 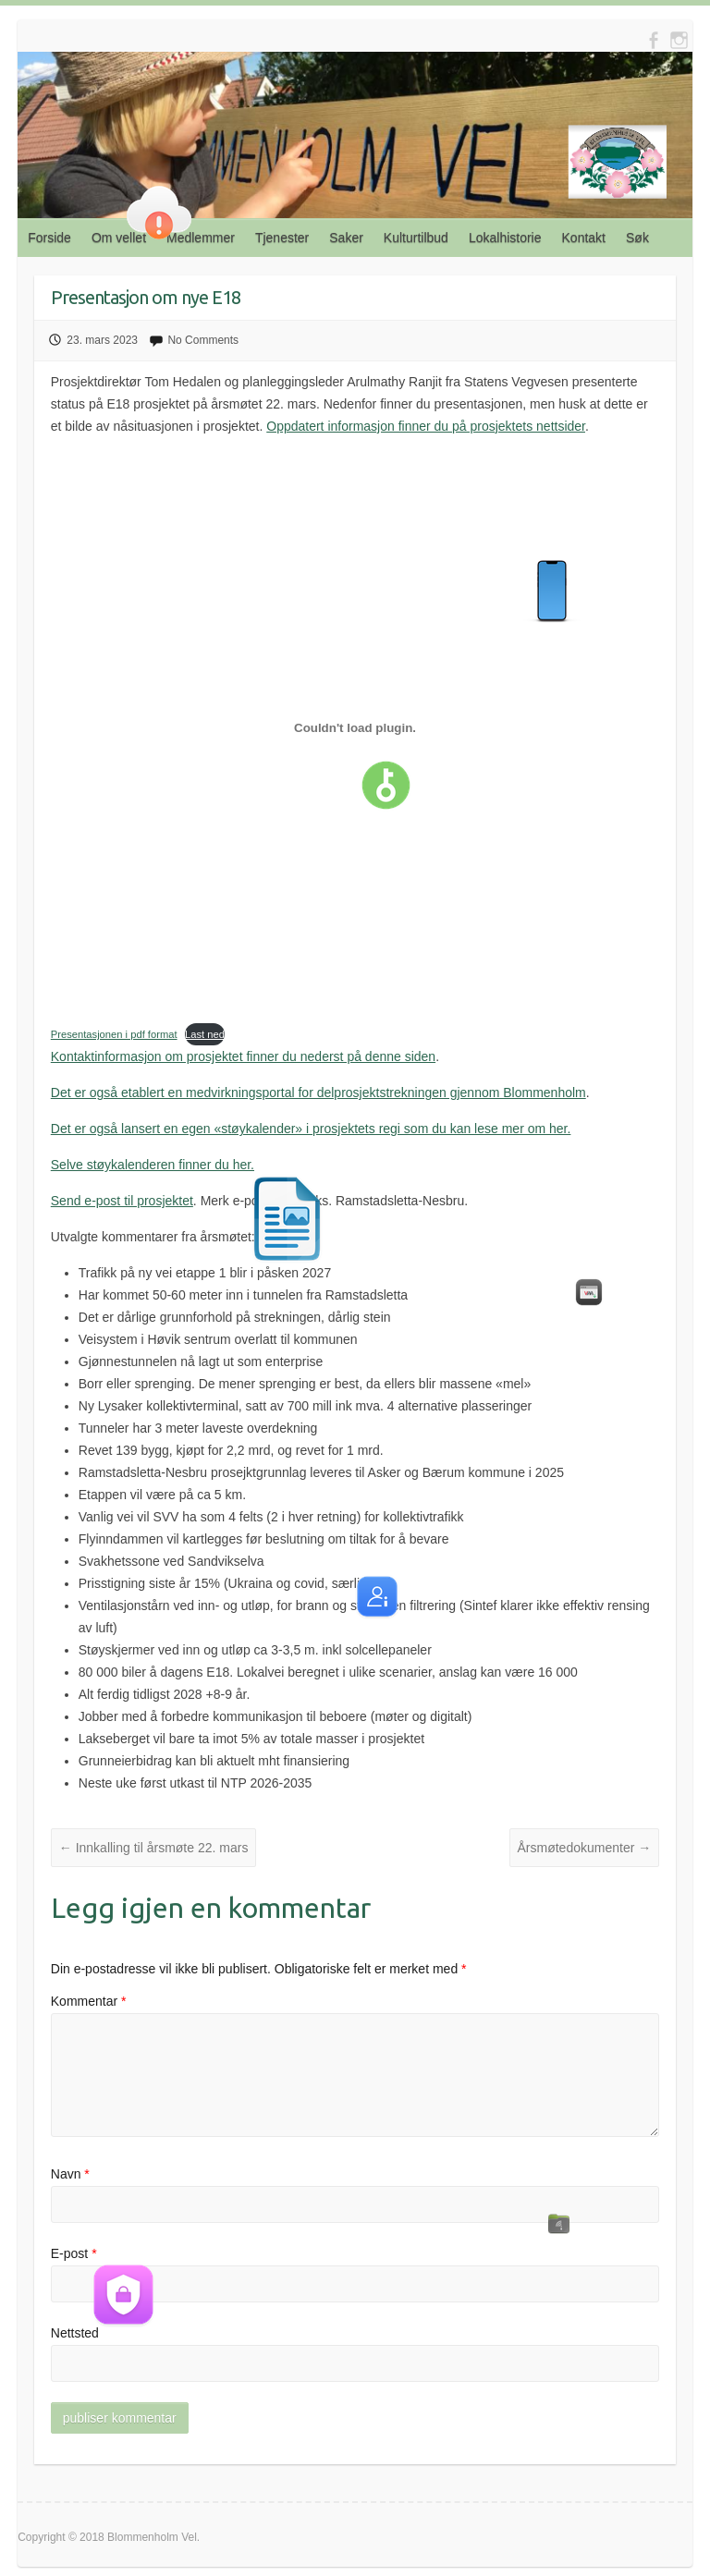 I want to click on indicates an unlocked or decrypted file/folder, so click(x=386, y=785).